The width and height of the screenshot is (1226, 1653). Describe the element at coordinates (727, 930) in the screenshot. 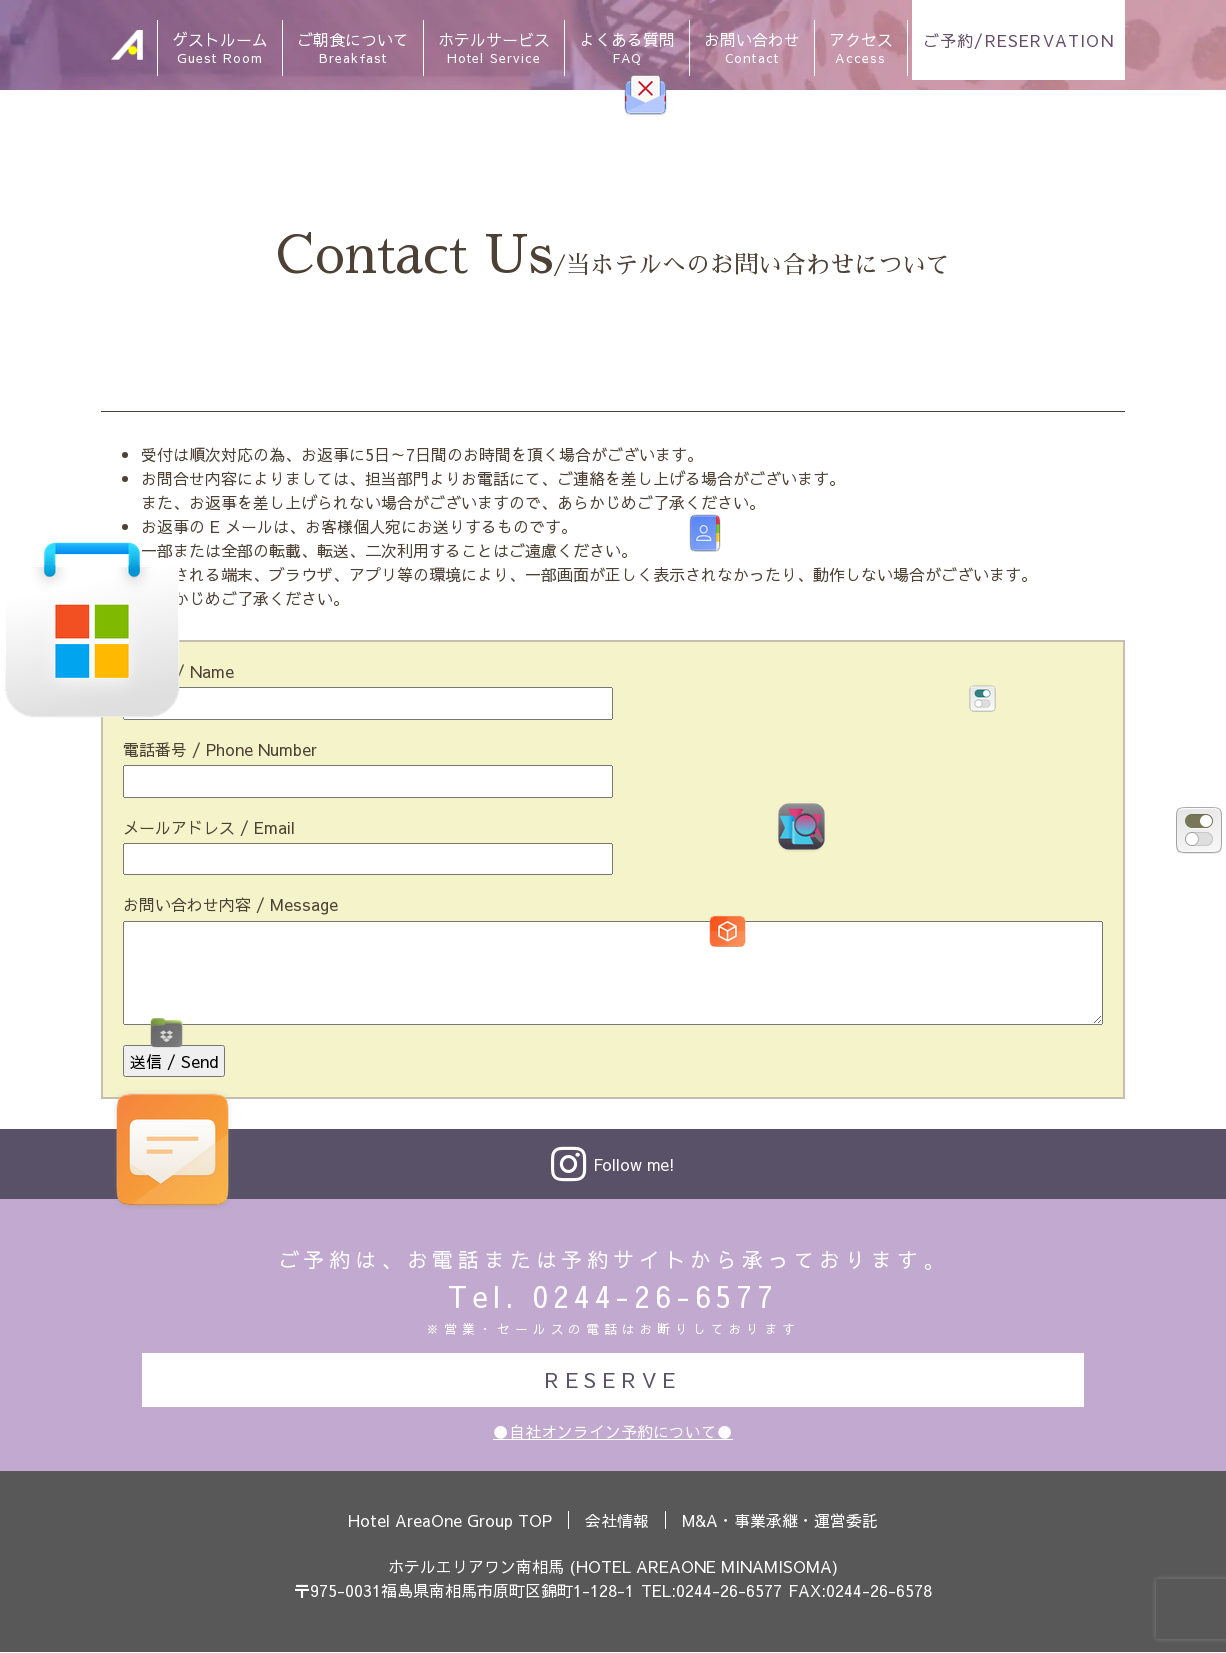

I see `open a Blender 3D project file` at that location.